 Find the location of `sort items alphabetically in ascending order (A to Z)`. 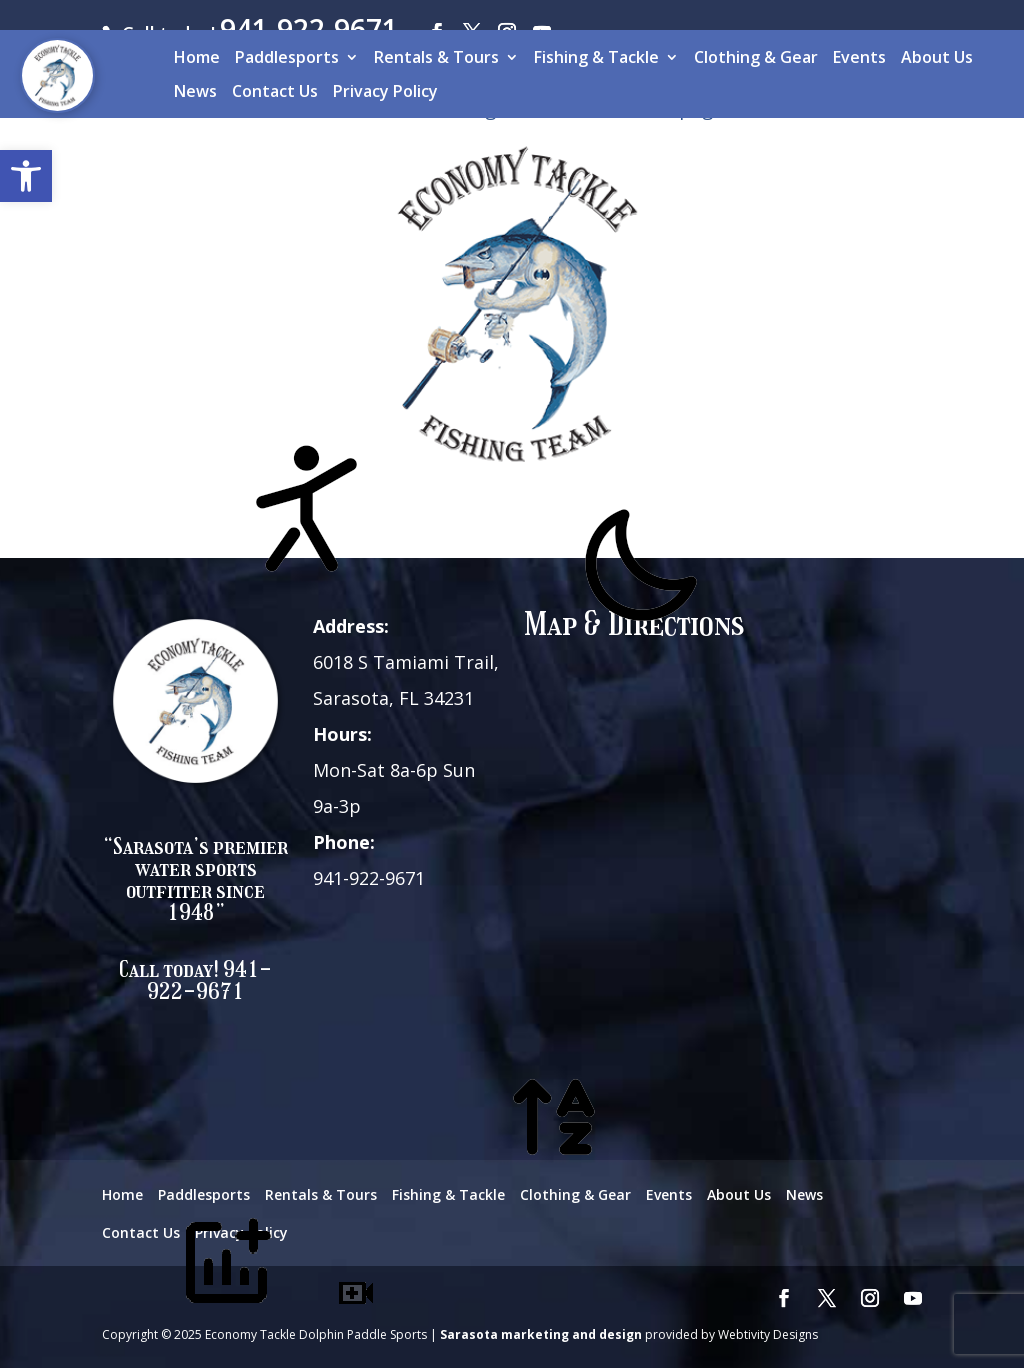

sort items alphabetically in ascending order (A to Z) is located at coordinates (554, 1117).